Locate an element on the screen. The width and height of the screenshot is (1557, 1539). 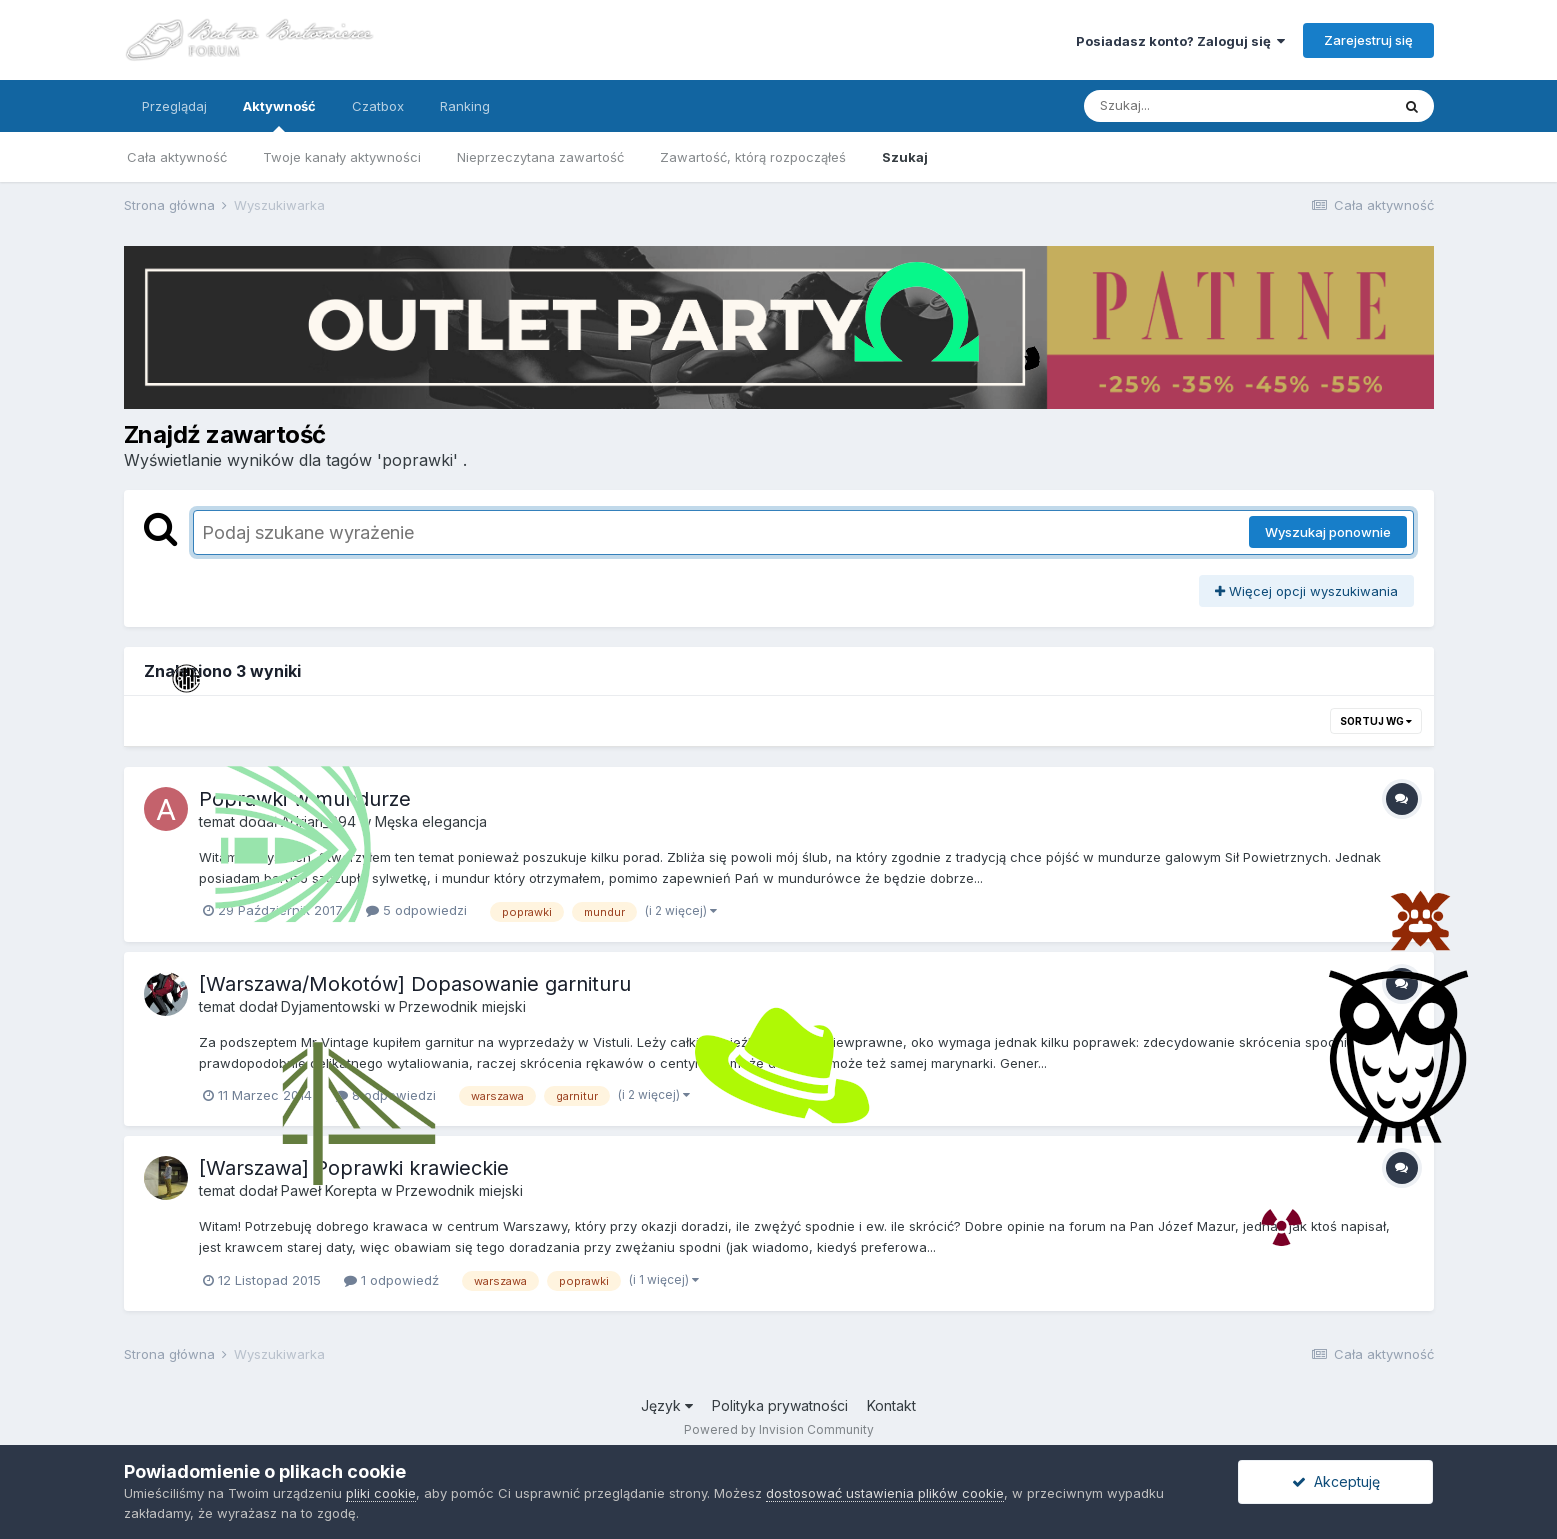
indicates high-speed or fast-forward action is located at coordinates (293, 844).